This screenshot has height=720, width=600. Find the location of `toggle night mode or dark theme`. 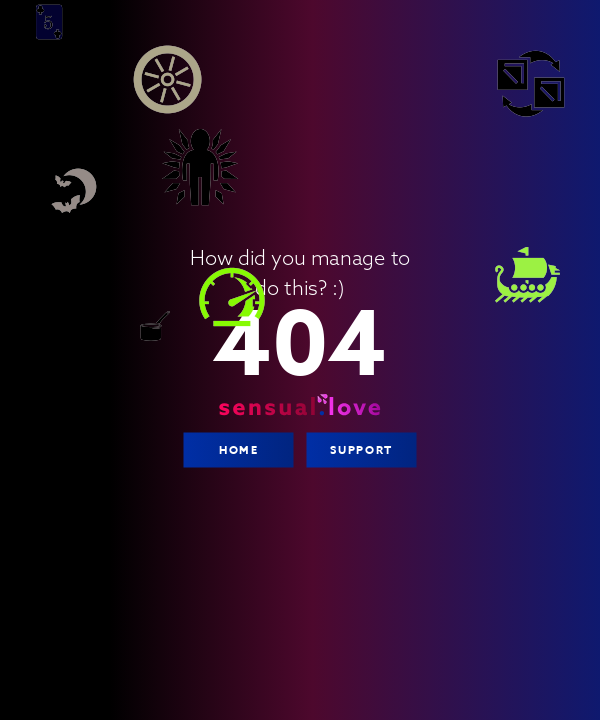

toggle night mode or dark theme is located at coordinates (74, 191).